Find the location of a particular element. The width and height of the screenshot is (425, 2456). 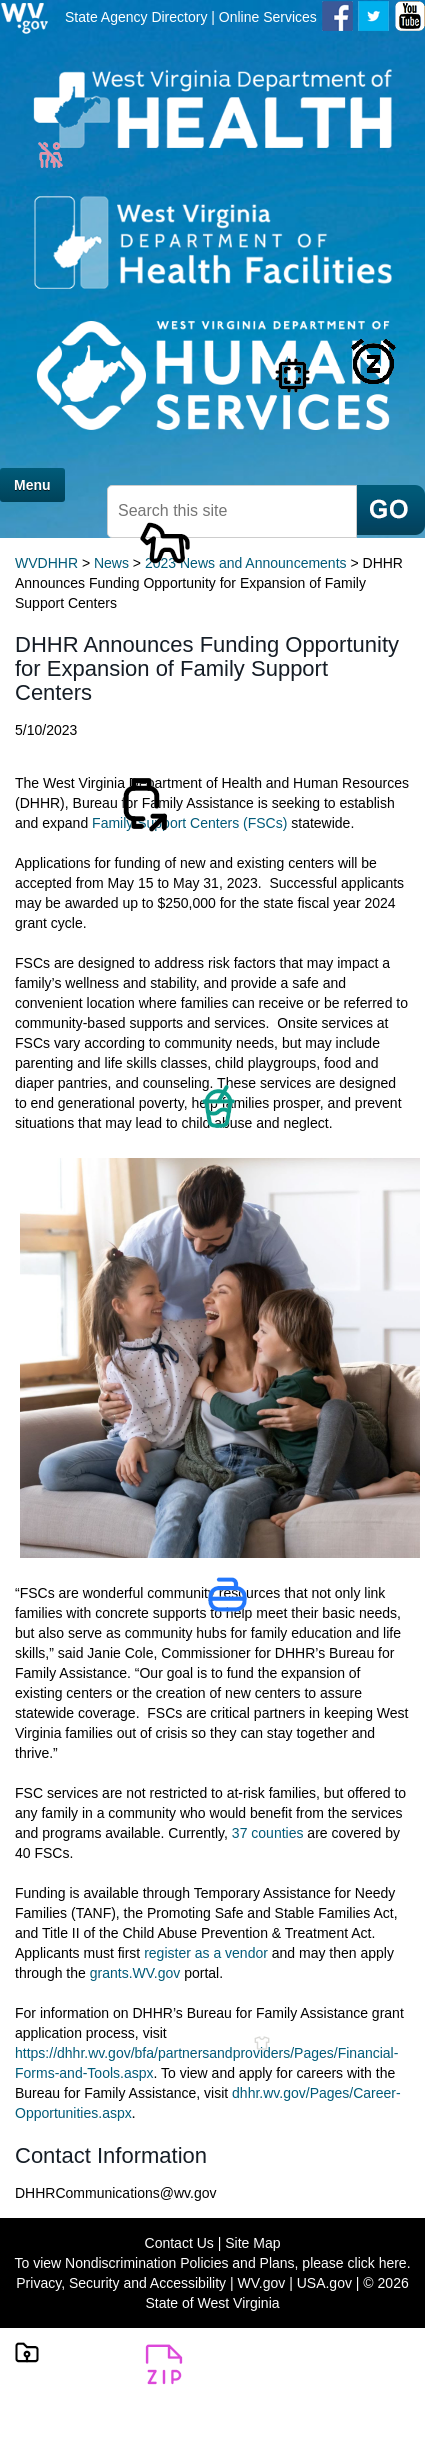

view CPU or processor information is located at coordinates (292, 375).